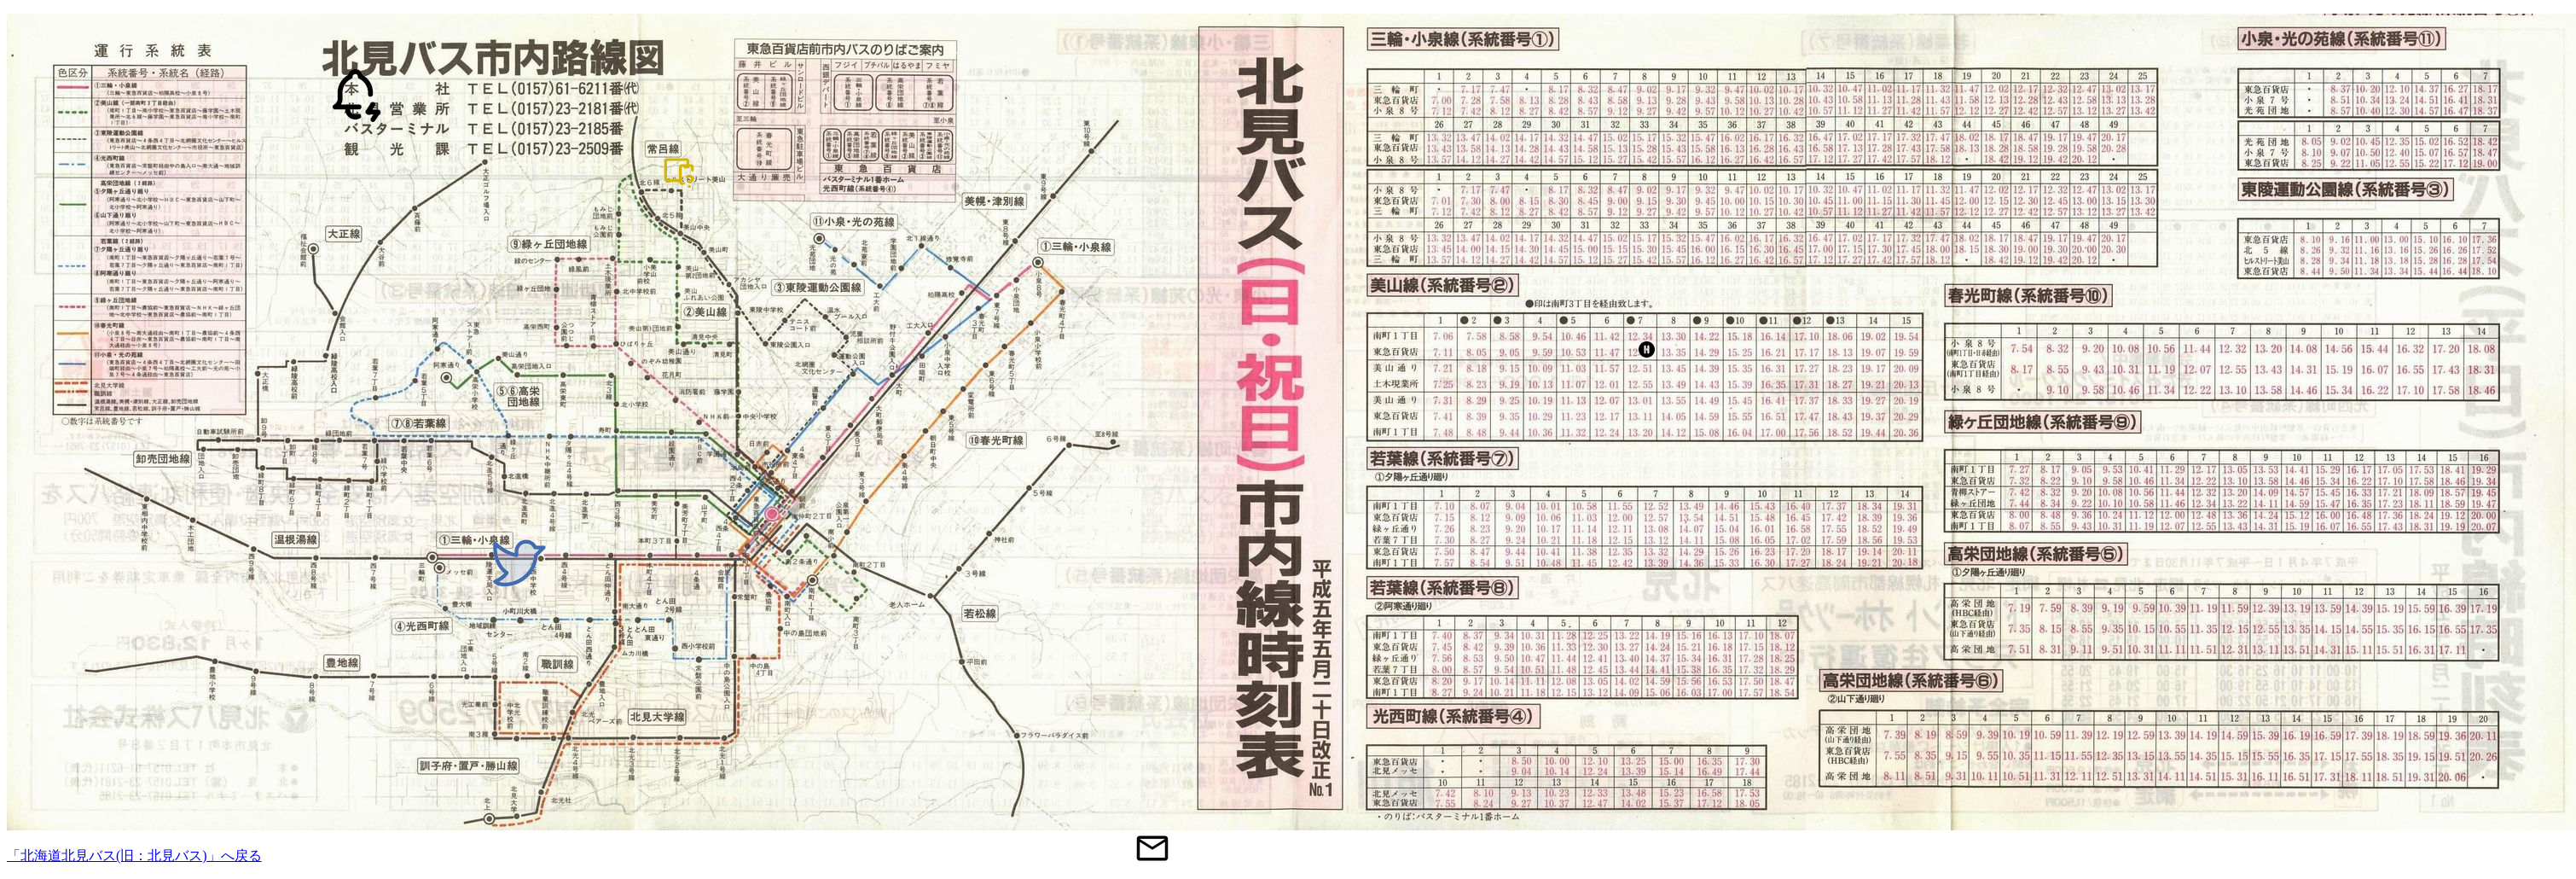 This screenshot has width=2576, height=879. What do you see at coordinates (1152, 848) in the screenshot?
I see `open your email inbox` at bounding box center [1152, 848].